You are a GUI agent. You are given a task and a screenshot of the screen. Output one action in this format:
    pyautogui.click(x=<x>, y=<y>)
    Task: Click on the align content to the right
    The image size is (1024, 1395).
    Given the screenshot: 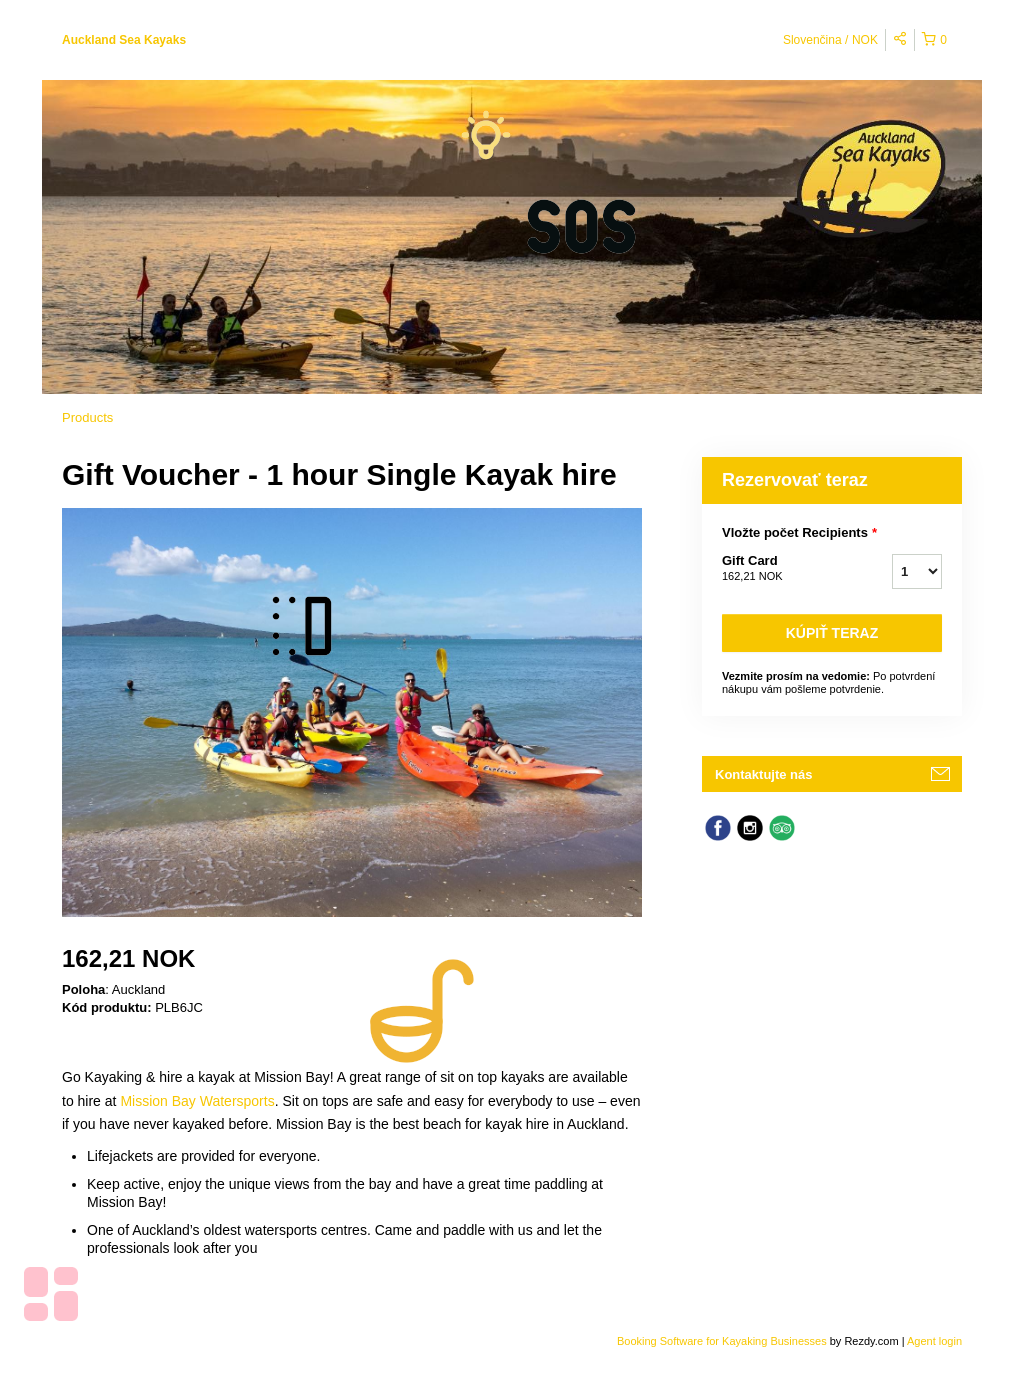 What is the action you would take?
    pyautogui.click(x=302, y=626)
    